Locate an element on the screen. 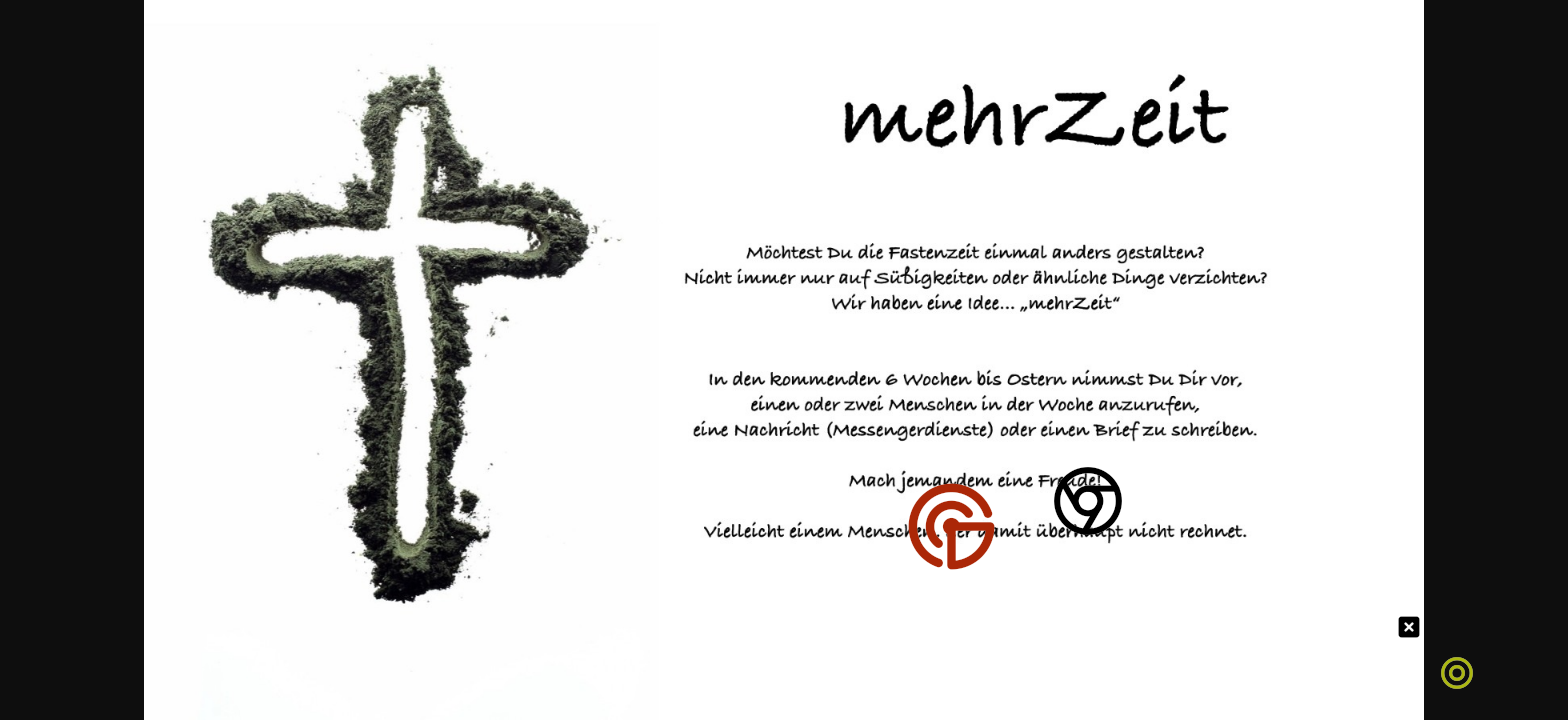  scan nearby devices or networks is located at coordinates (951, 526).